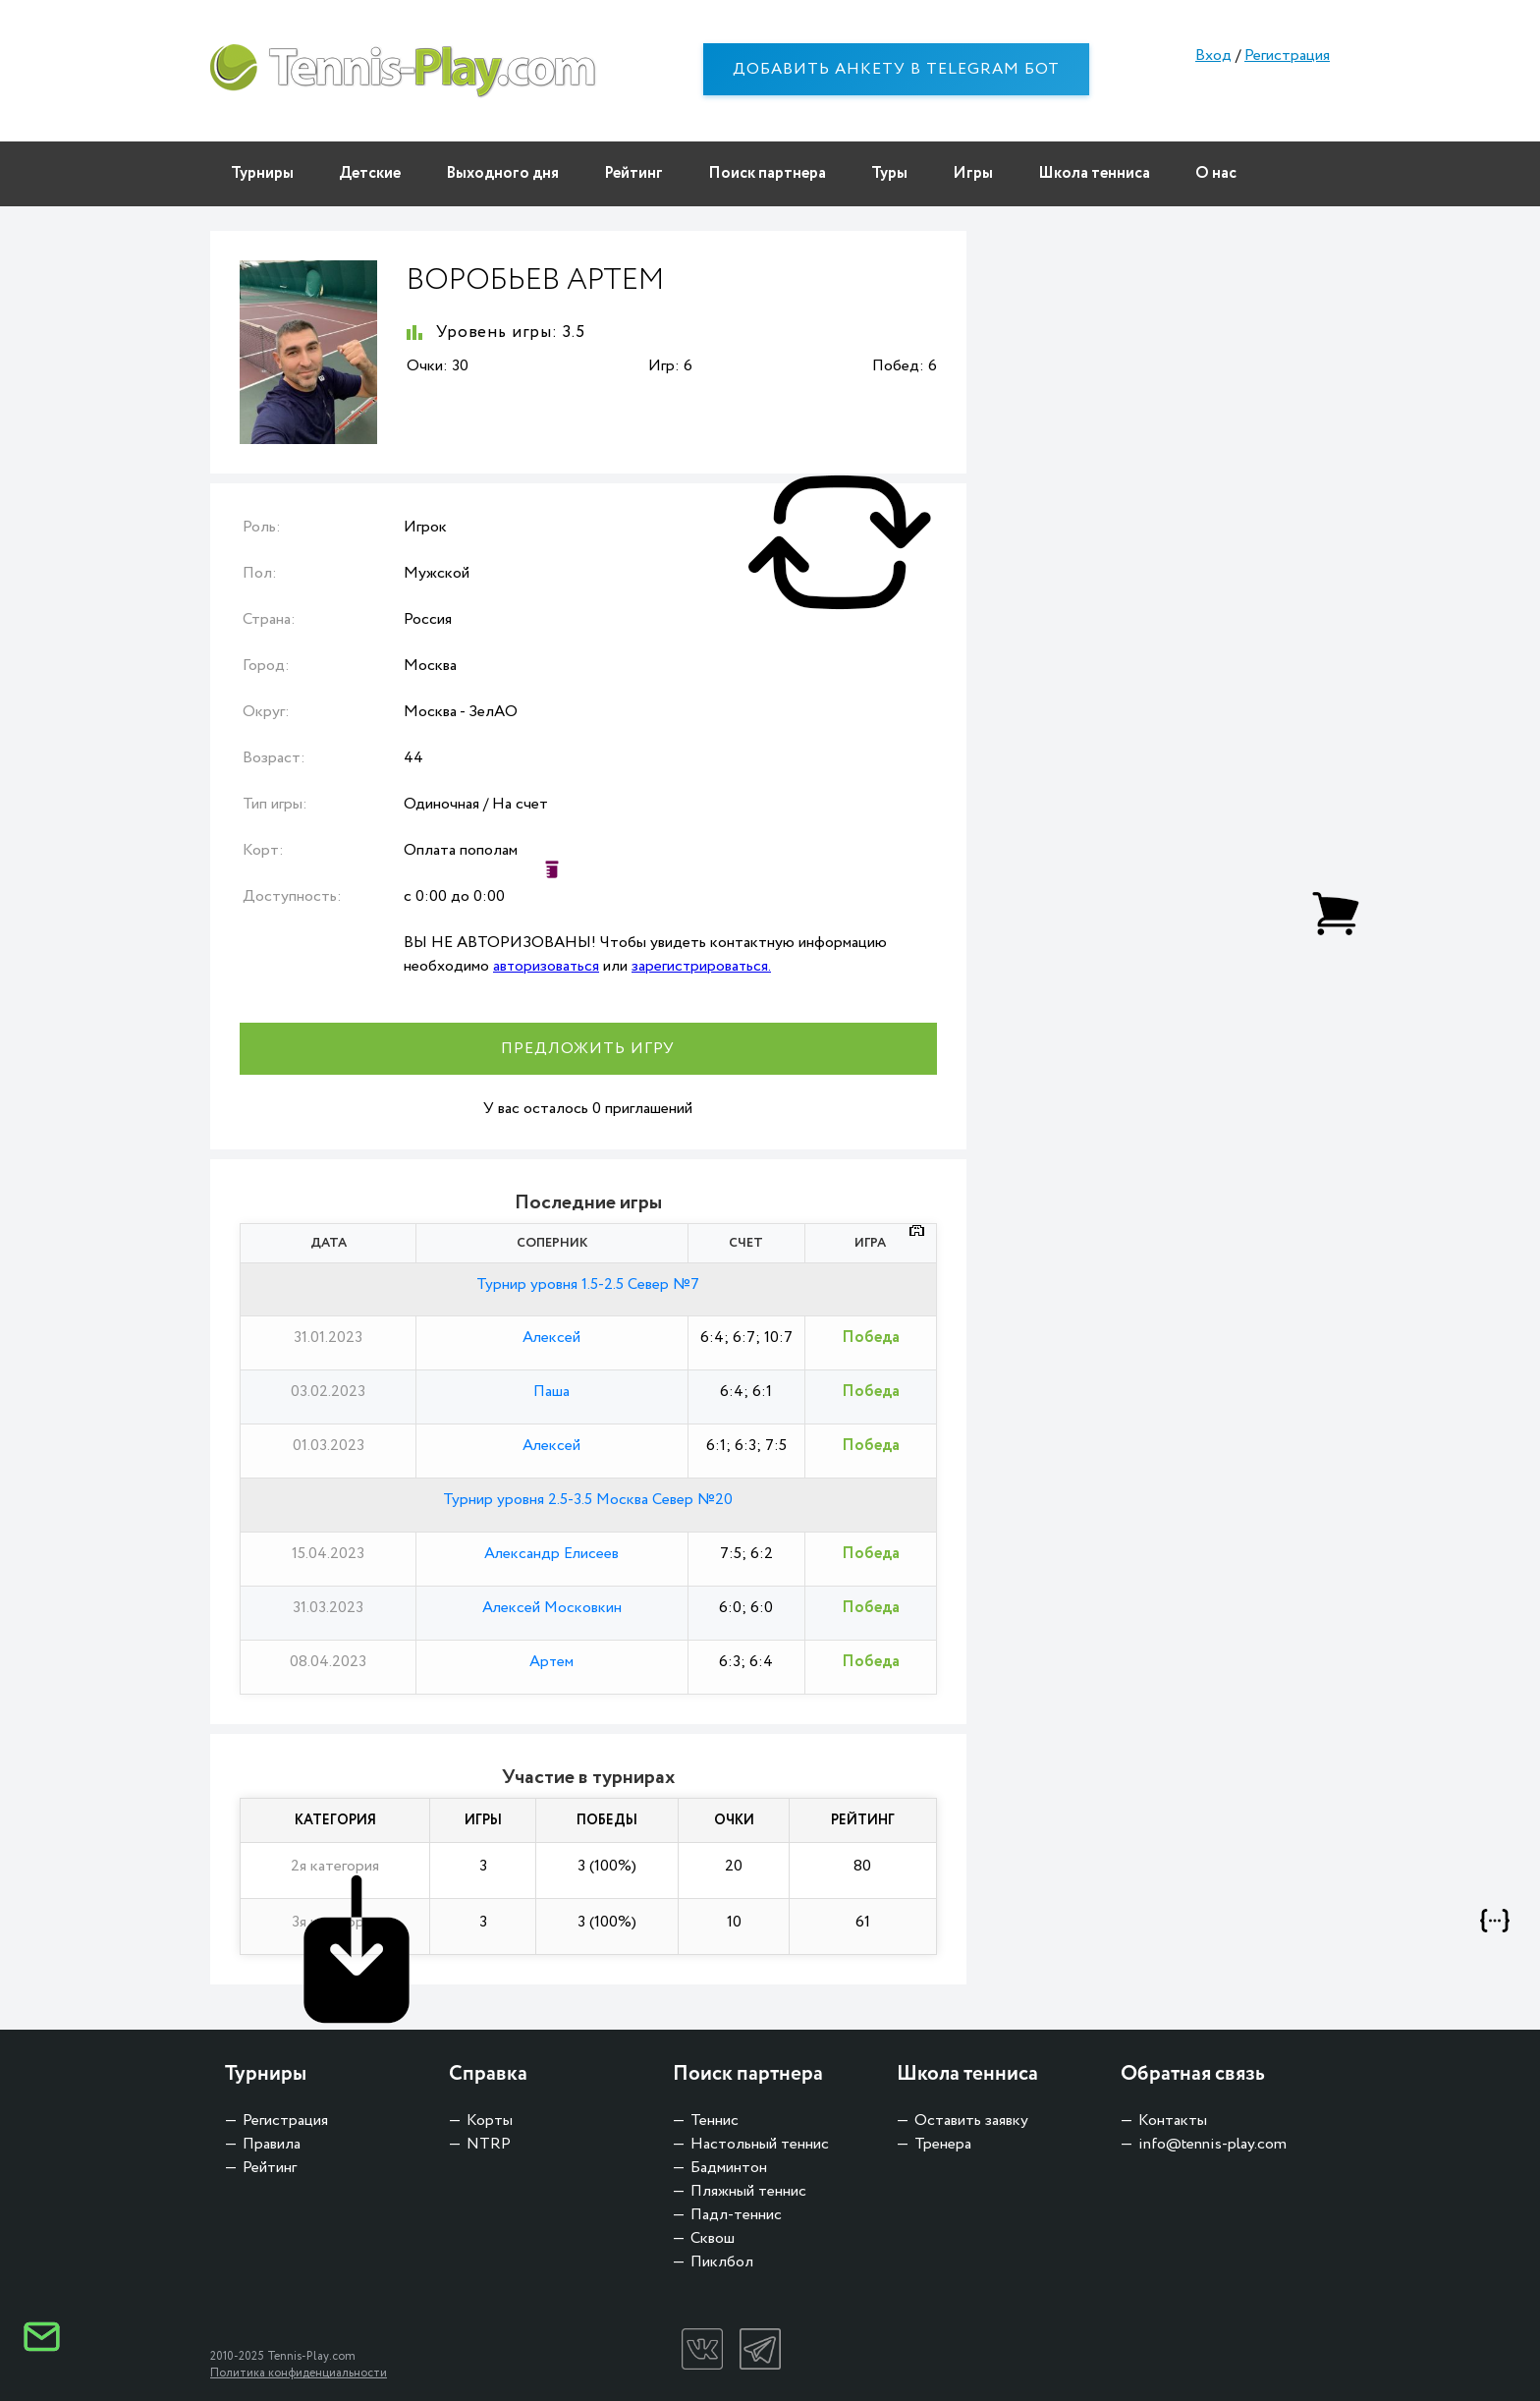 The height and width of the screenshot is (2401, 1540). What do you see at coordinates (840, 542) in the screenshot?
I see `refresh or reload content` at bounding box center [840, 542].